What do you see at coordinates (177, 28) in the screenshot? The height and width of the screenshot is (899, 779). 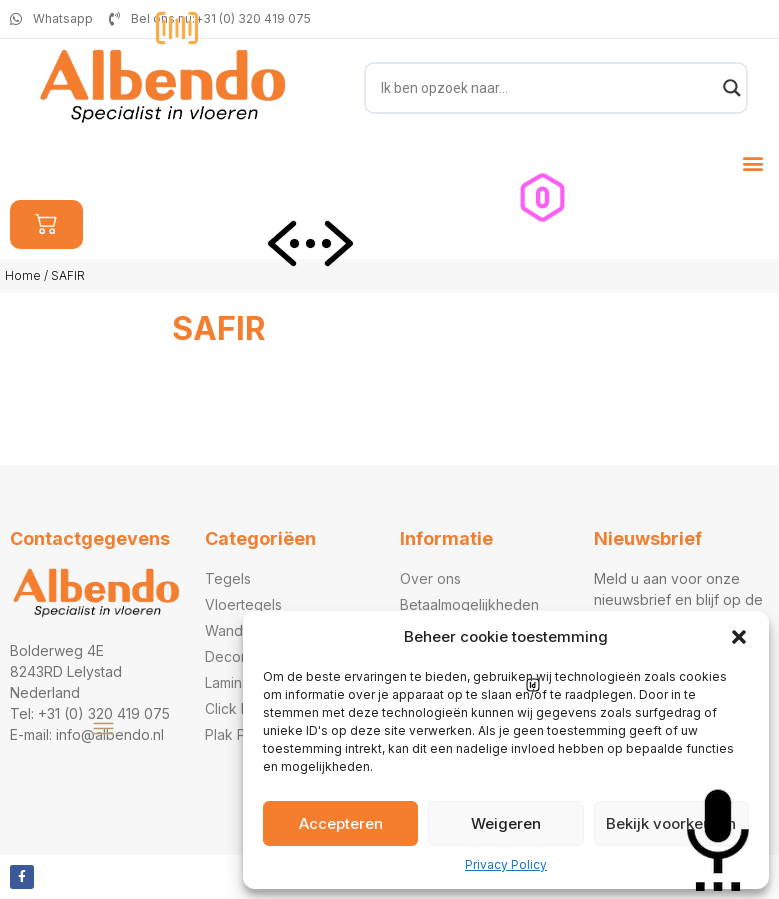 I see `scan a barcode` at bounding box center [177, 28].